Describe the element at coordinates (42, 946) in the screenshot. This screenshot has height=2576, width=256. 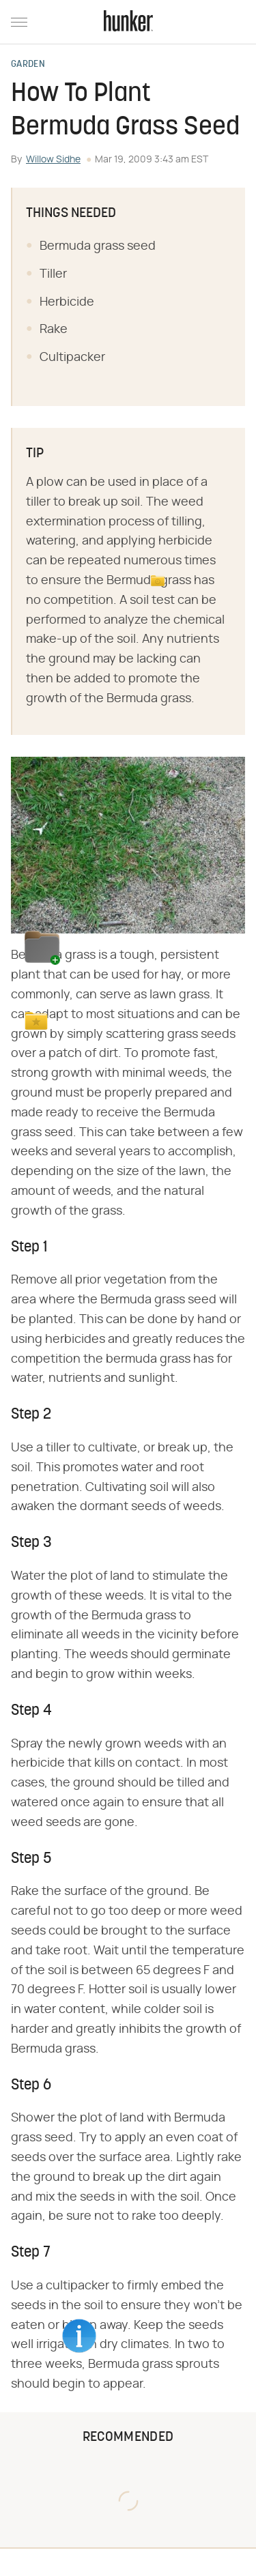
I see `create a new folder` at that location.